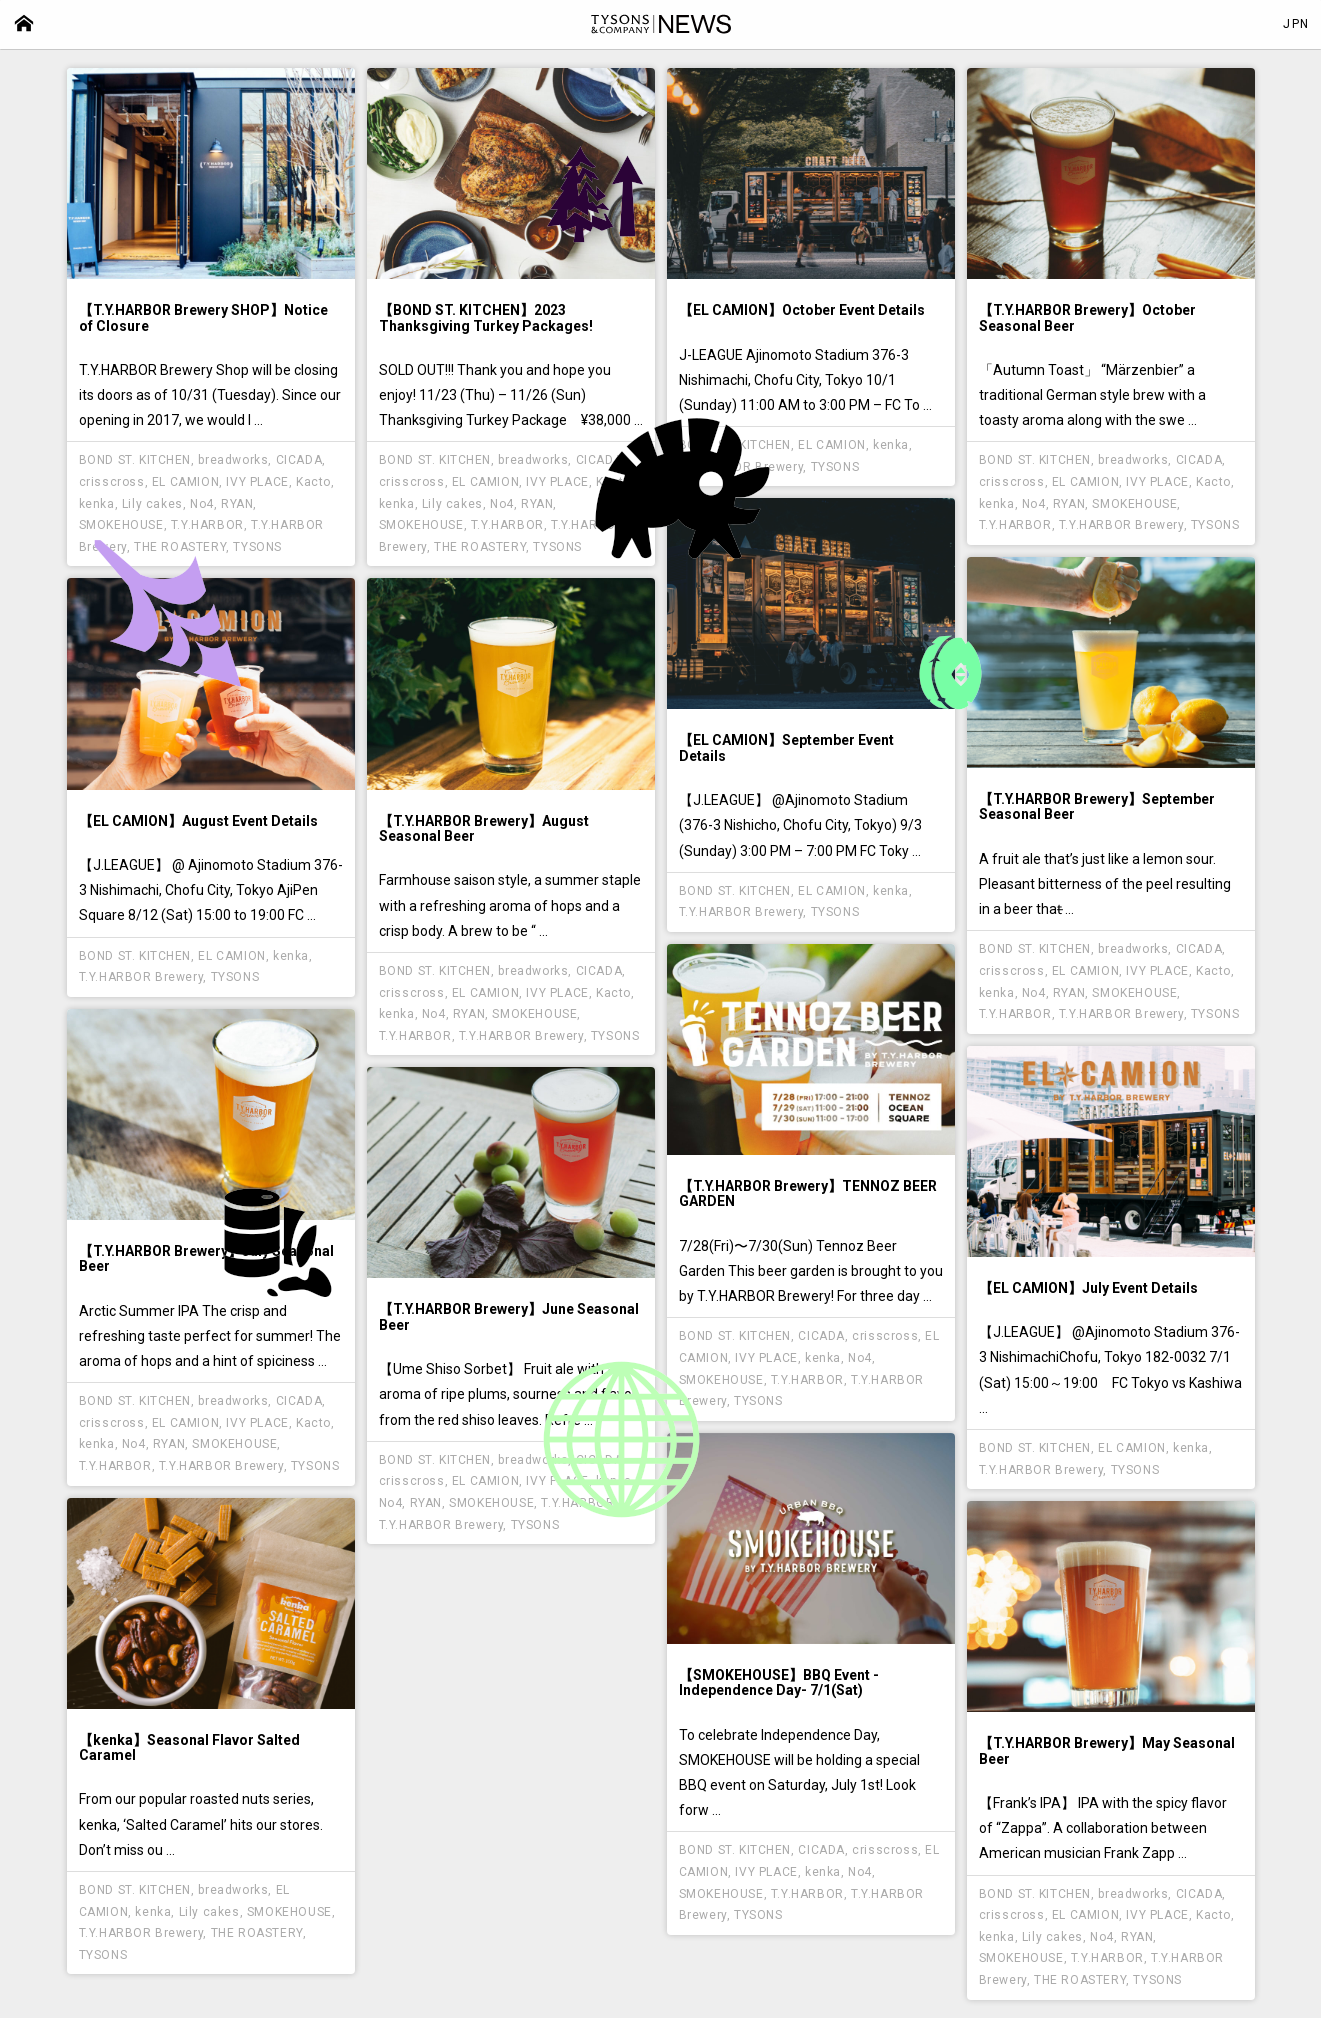 The width and height of the screenshot is (1321, 2018). I want to click on indicates a leaking or damaged container, so click(276, 1241).